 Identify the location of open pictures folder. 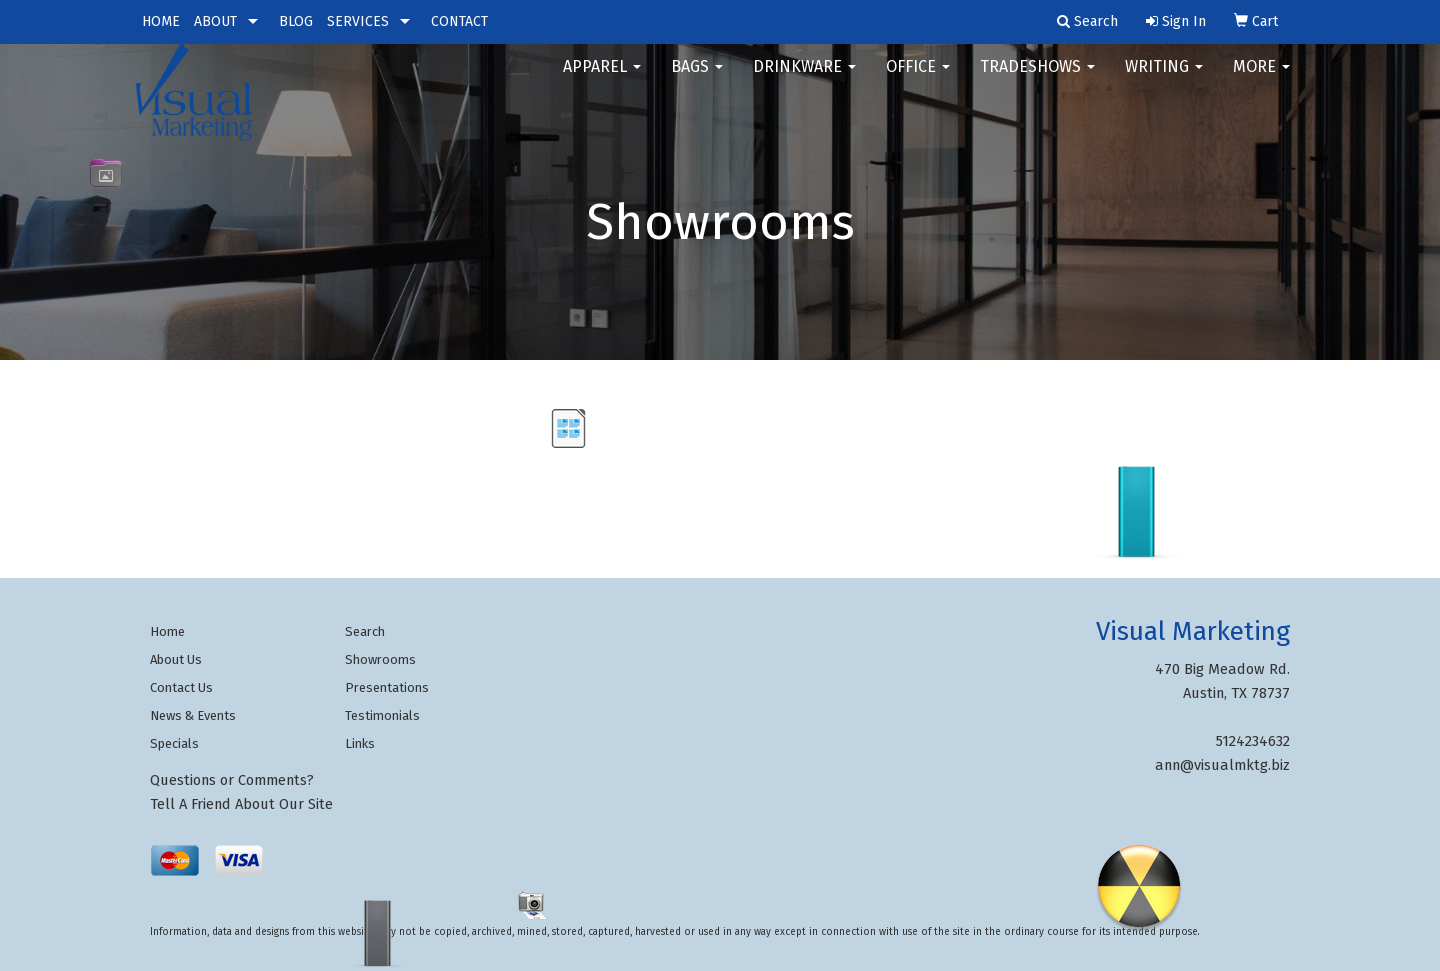
(106, 172).